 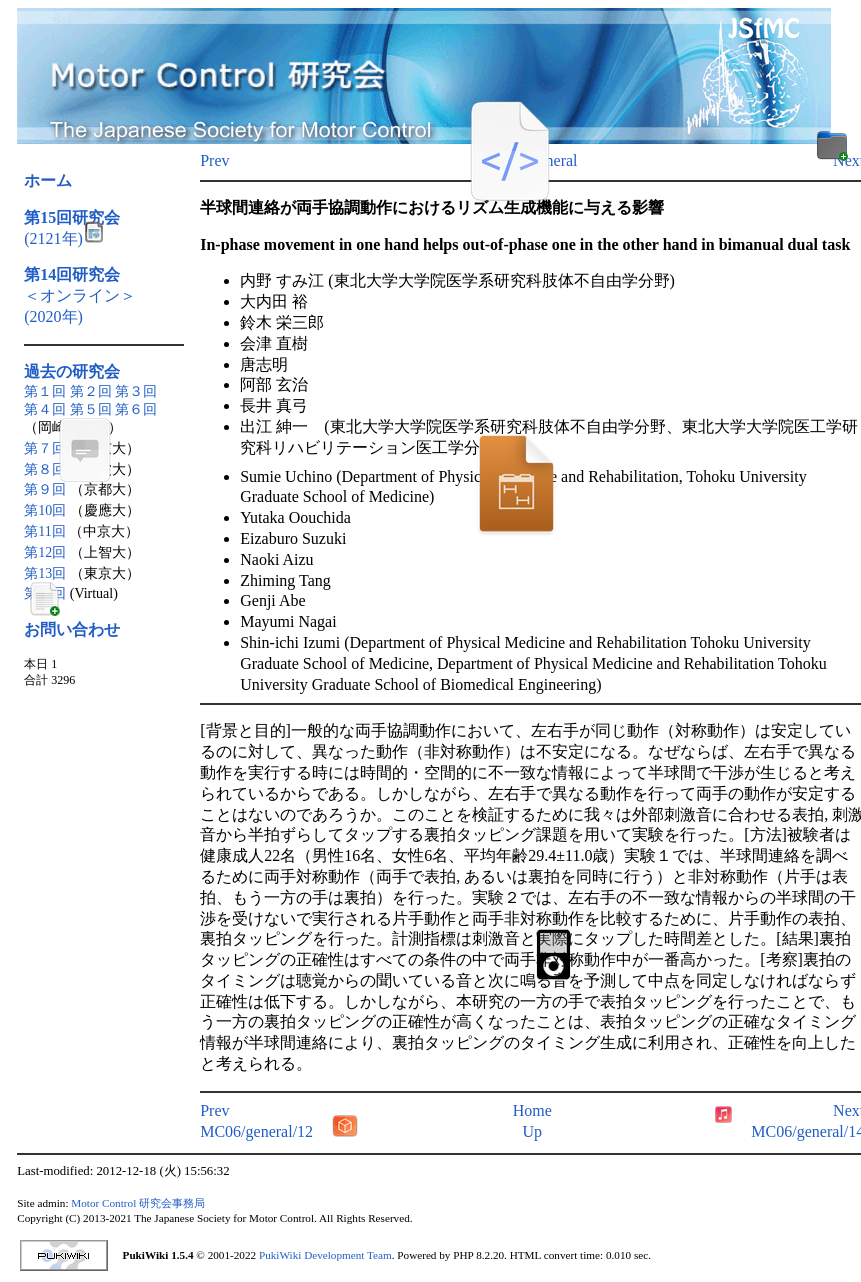 What do you see at coordinates (345, 1125) in the screenshot?
I see `an ascii stl 3d model file` at bounding box center [345, 1125].